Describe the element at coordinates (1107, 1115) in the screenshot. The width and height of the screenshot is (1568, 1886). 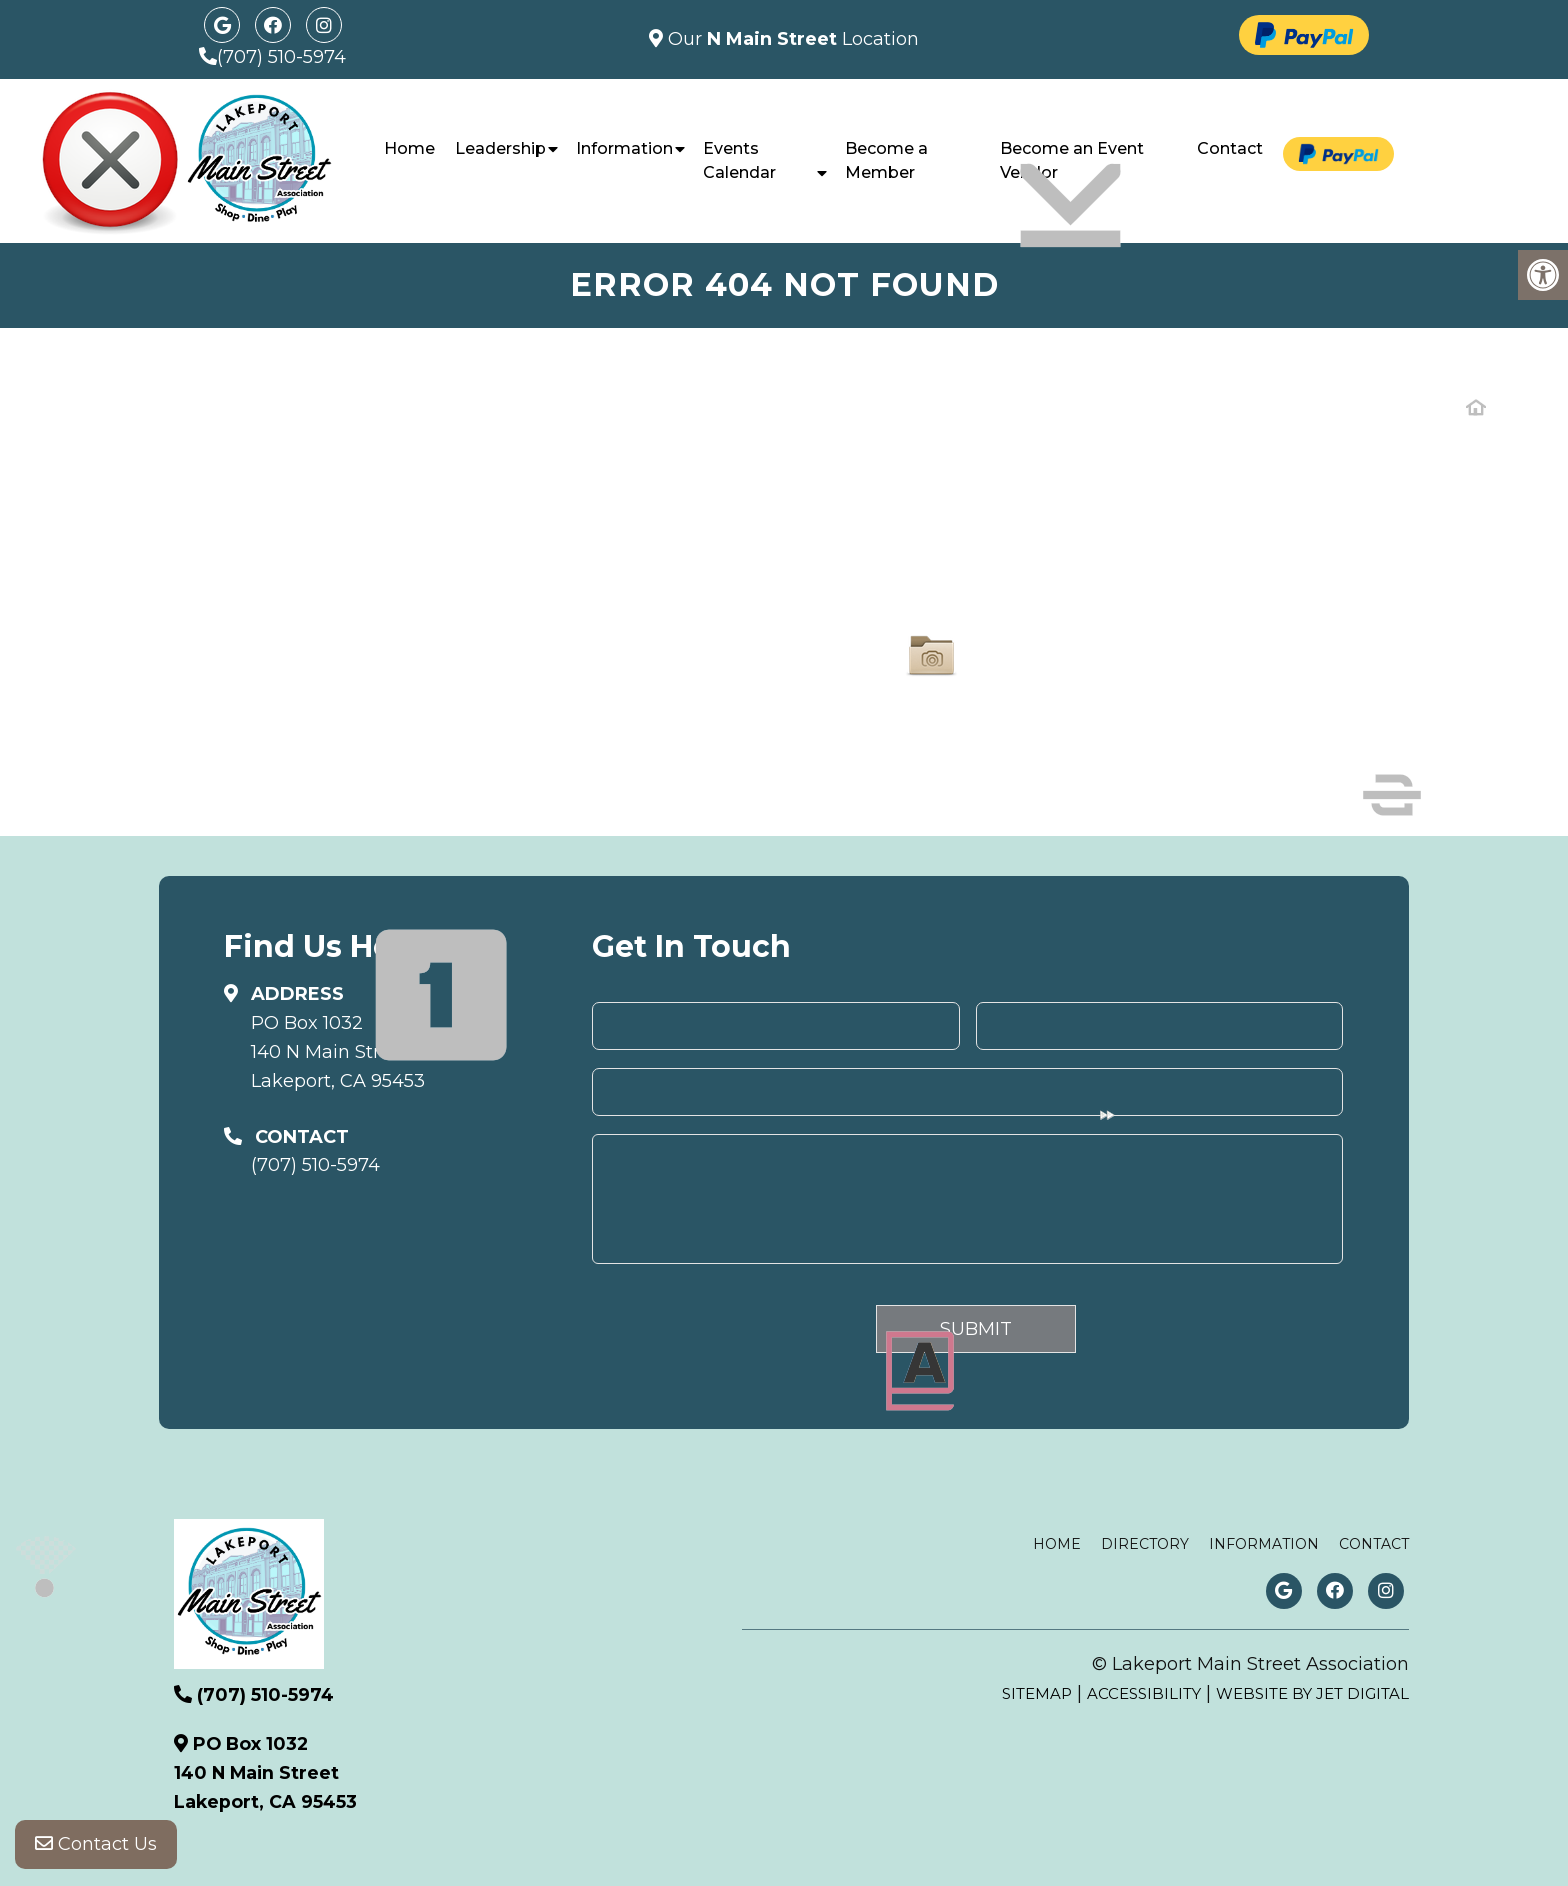
I see `skip forward in media playback` at that location.